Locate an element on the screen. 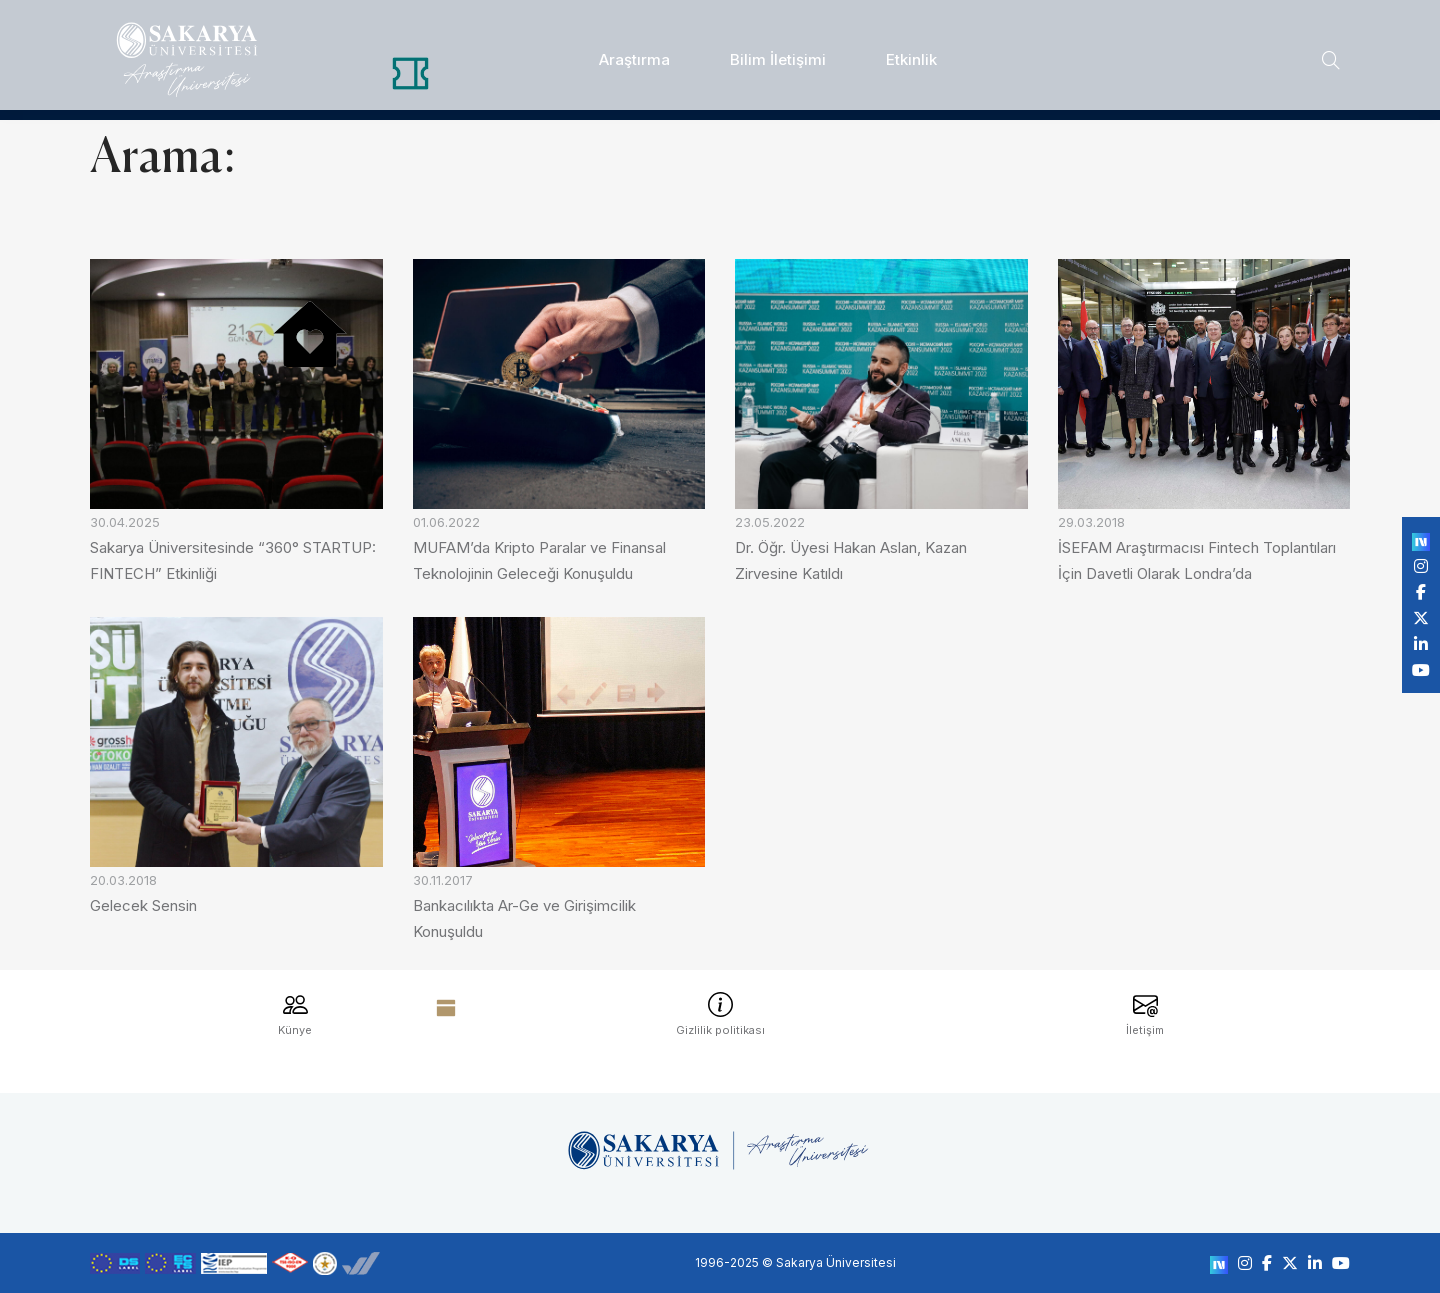 This screenshot has height=1293, width=1440. access your favorite or loved home is located at coordinates (310, 337).